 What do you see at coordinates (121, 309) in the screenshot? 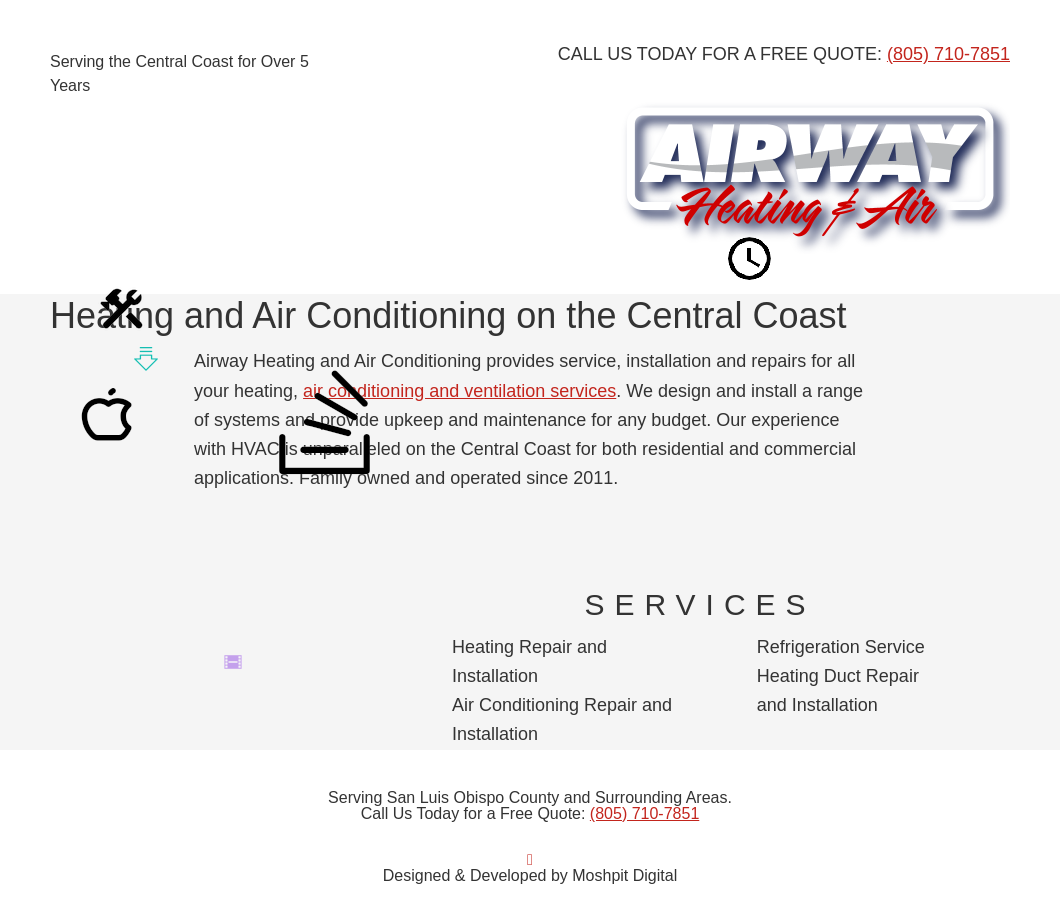
I see `indicates page or feature under construction` at bounding box center [121, 309].